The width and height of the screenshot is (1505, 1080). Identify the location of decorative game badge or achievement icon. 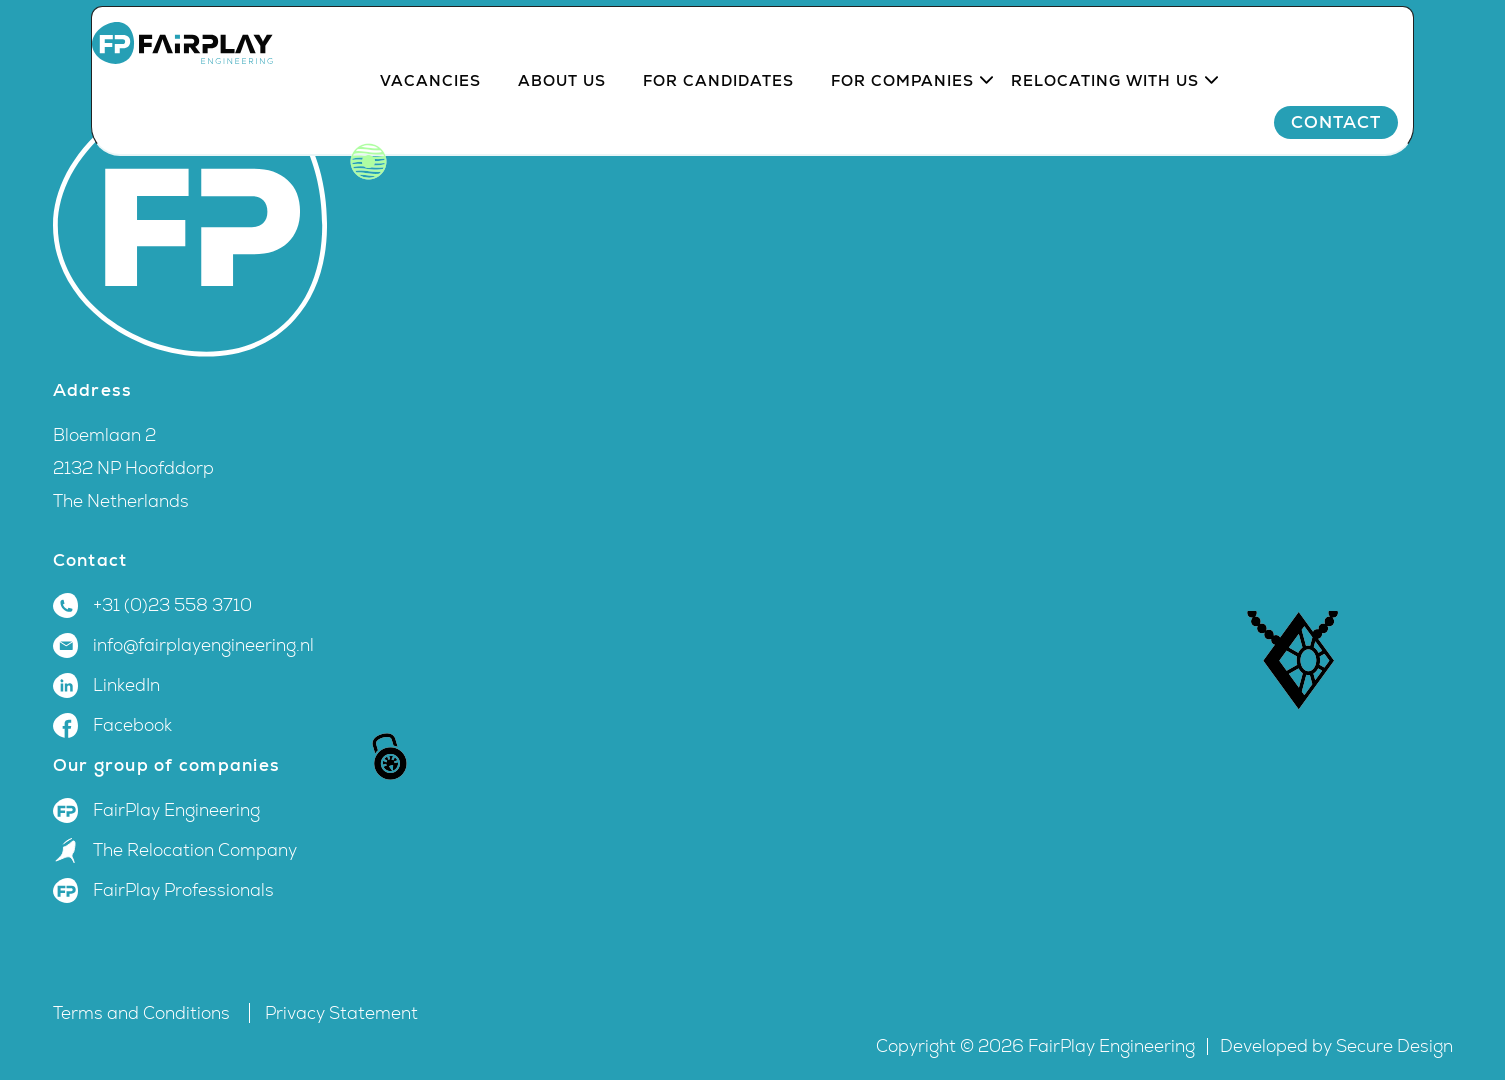
(368, 161).